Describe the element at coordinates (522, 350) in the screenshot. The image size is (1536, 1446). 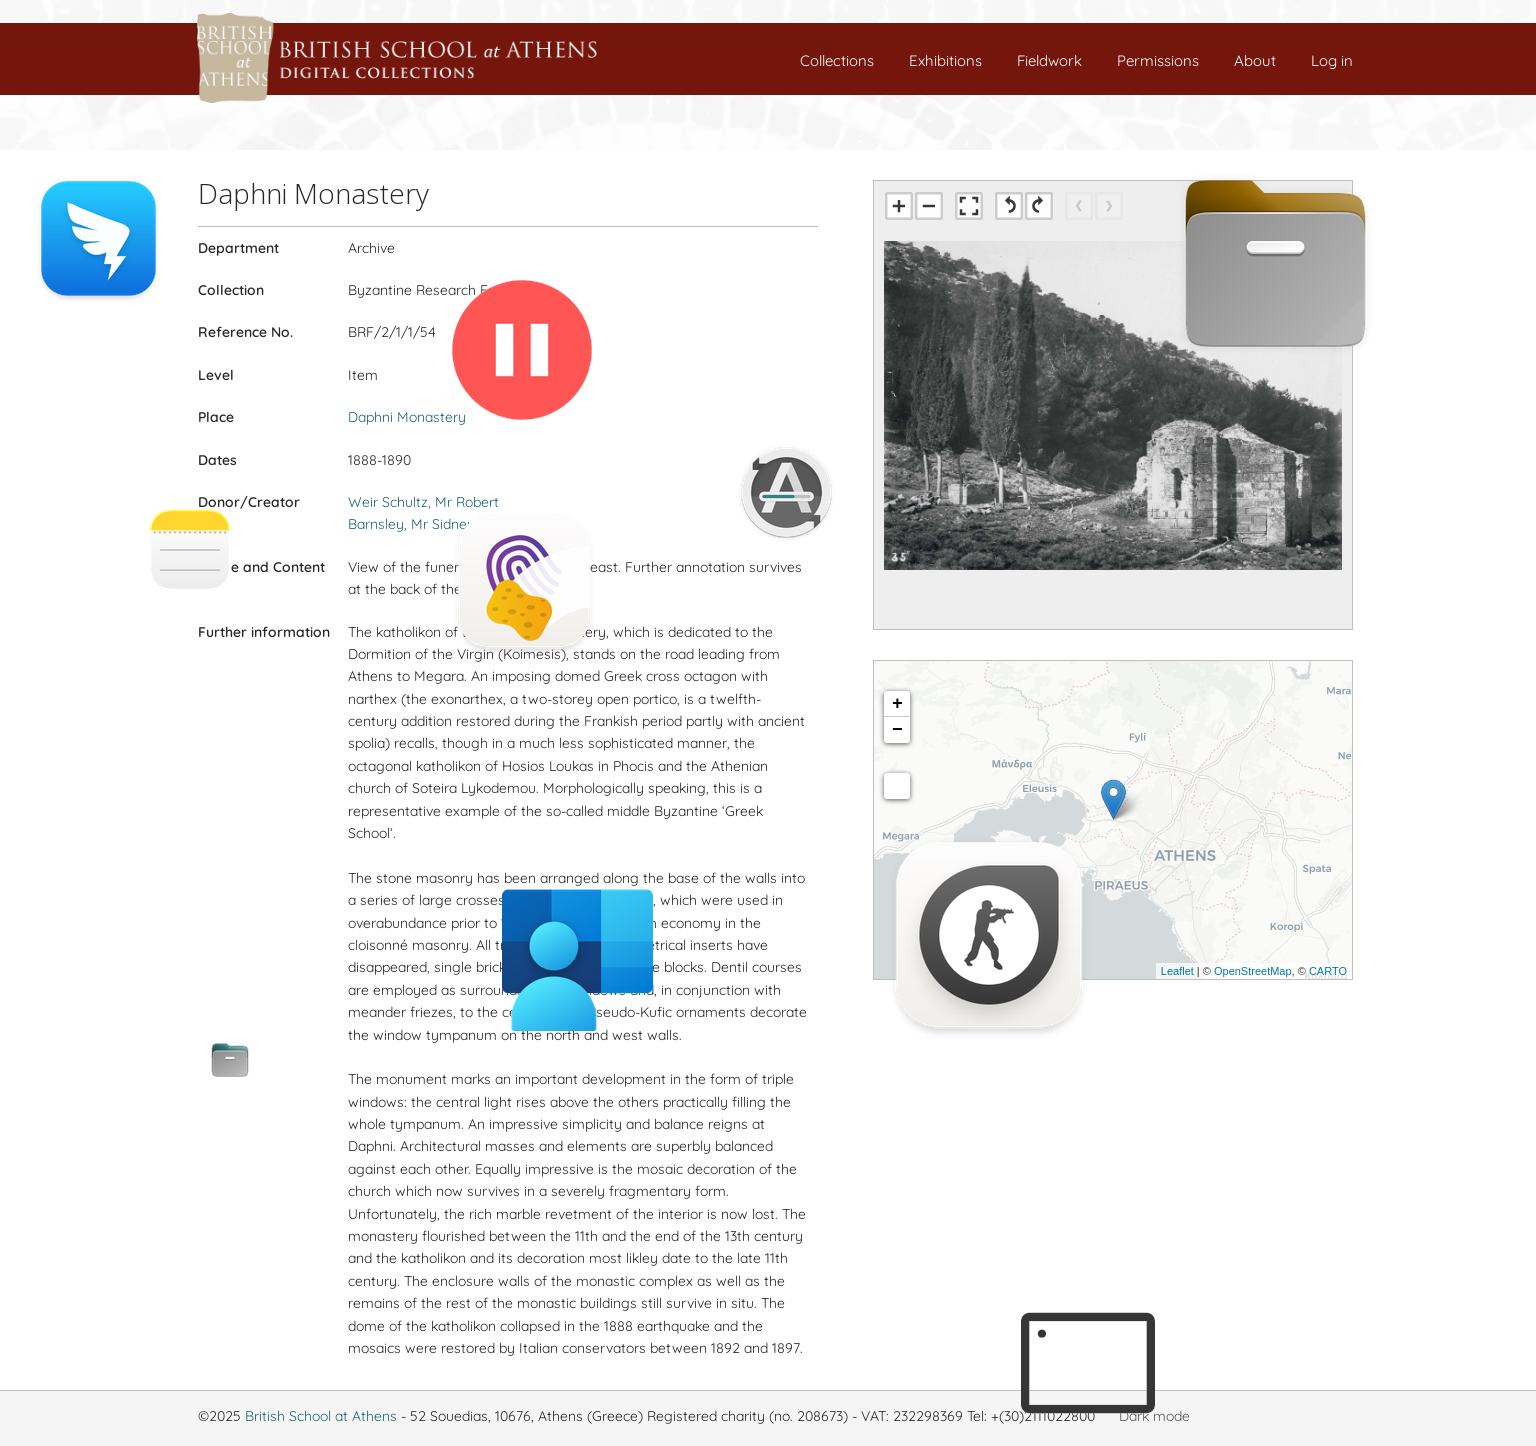
I see `indicates a paused download or sync process` at that location.